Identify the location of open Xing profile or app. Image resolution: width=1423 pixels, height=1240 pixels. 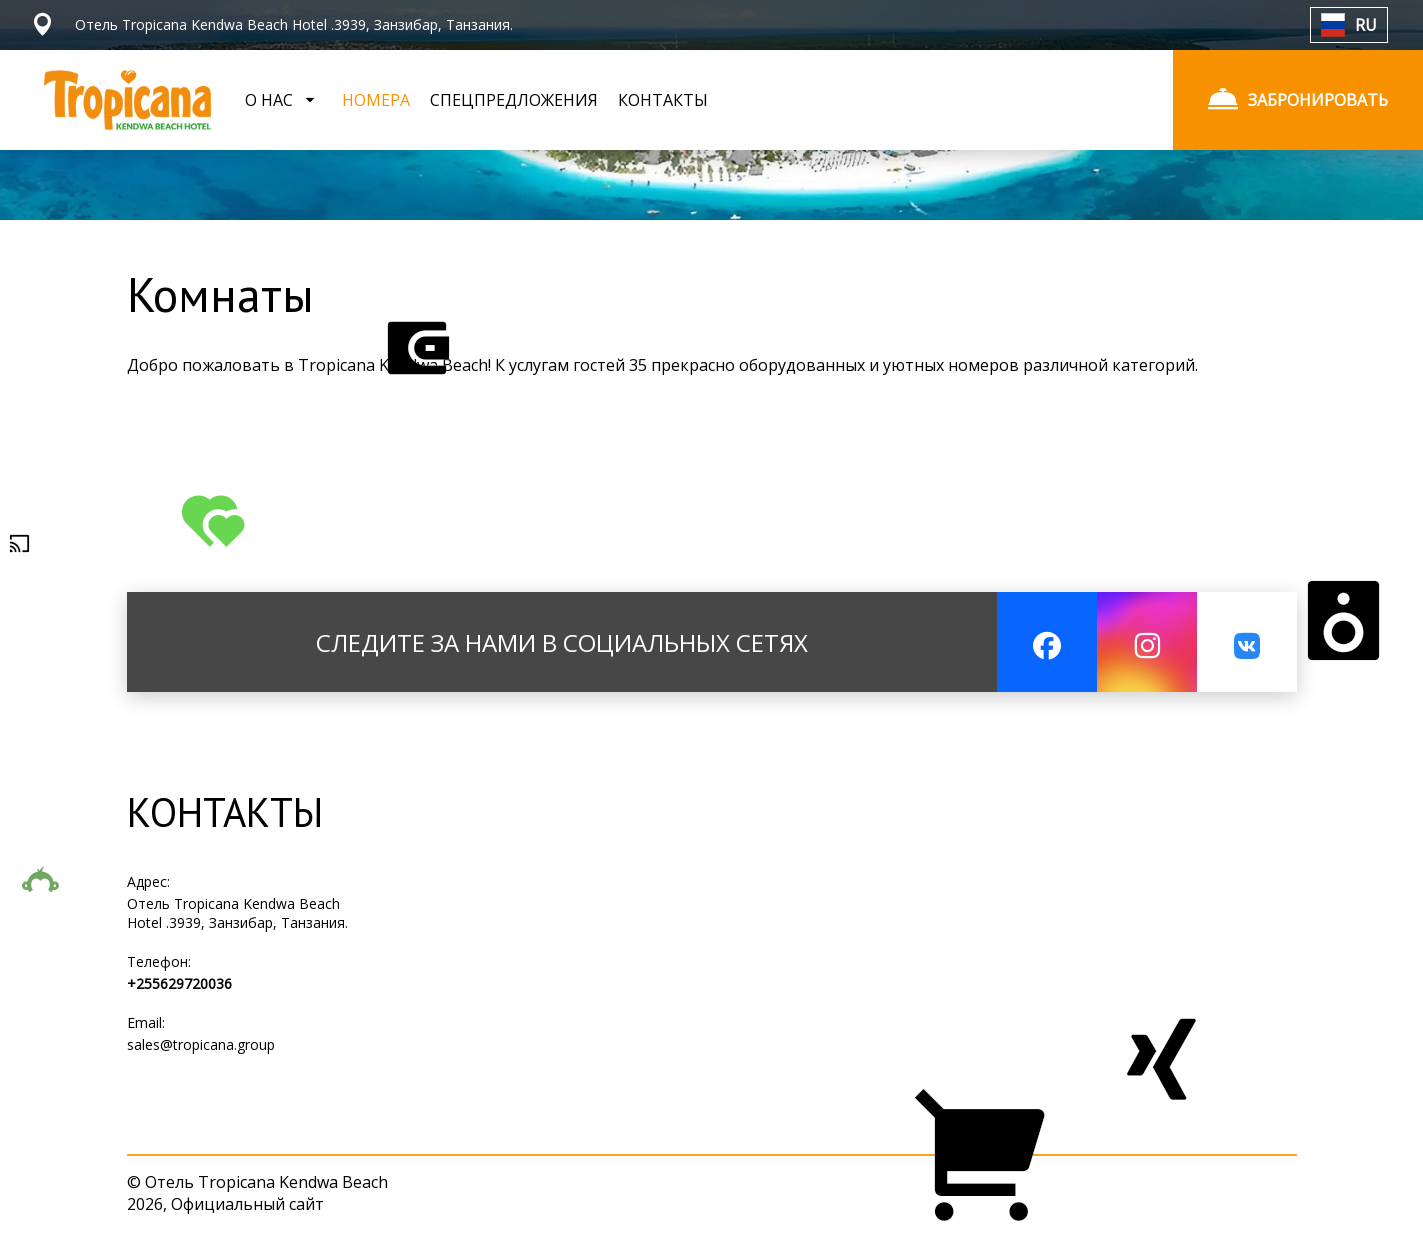
(1158, 1056).